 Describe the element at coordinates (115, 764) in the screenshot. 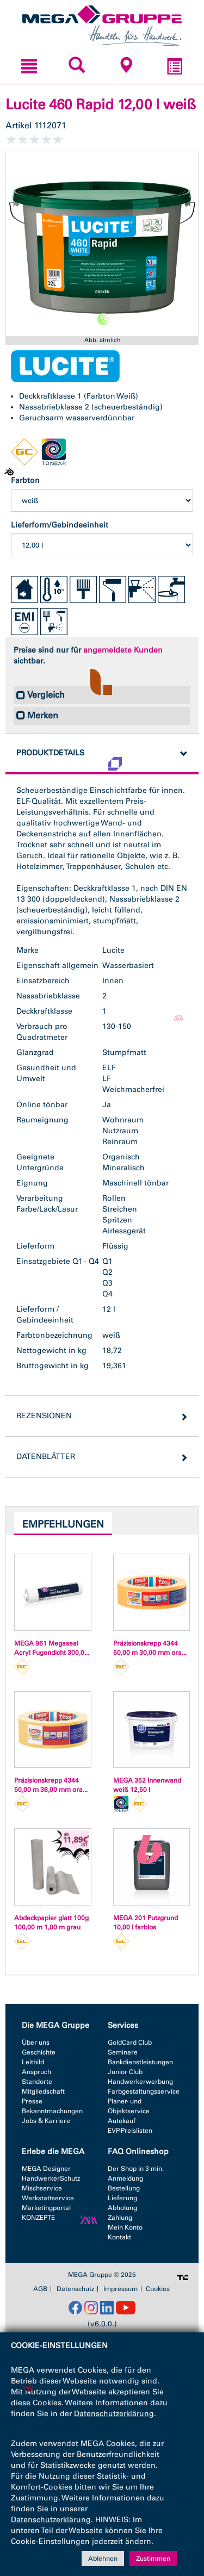

I see `aqua security company logo` at that location.